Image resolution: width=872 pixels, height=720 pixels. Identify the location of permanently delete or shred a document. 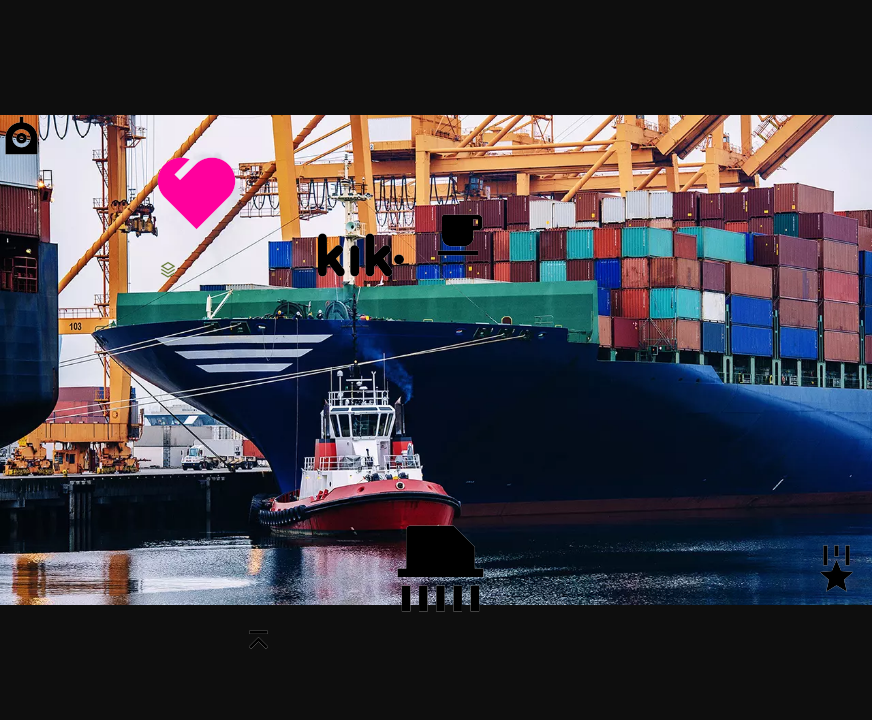
(440, 568).